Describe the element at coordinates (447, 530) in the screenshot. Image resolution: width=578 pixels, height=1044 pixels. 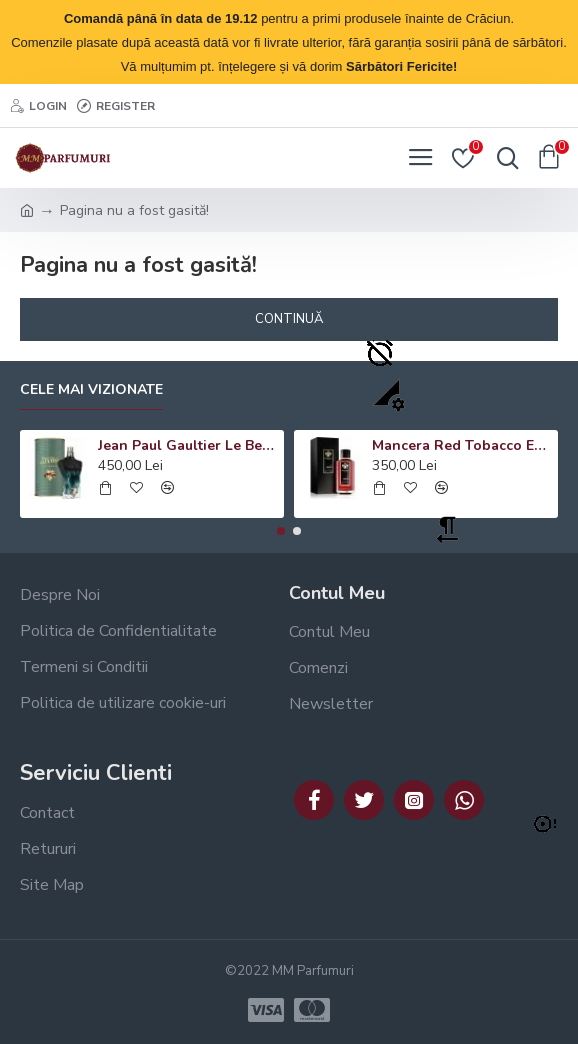
I see `switch text direction to right-to-left` at that location.